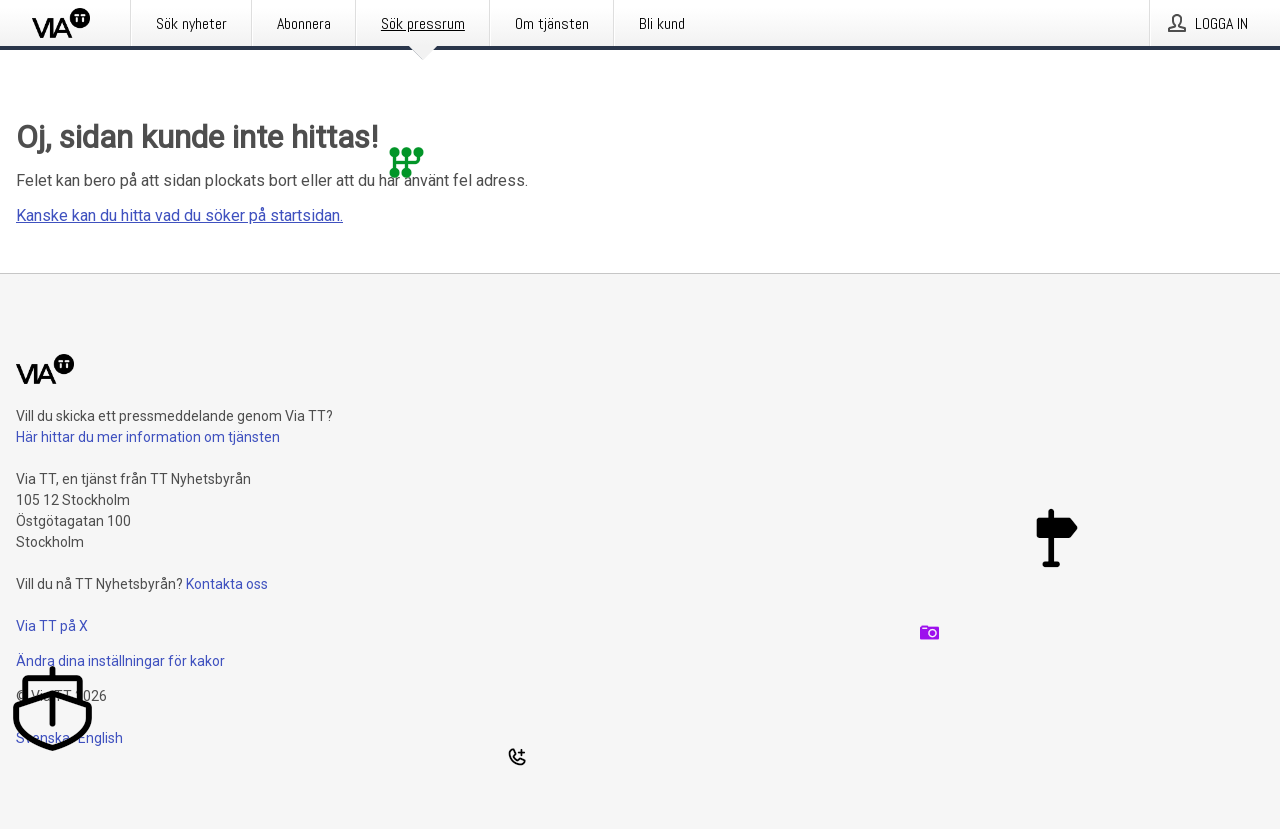  What do you see at coordinates (1057, 538) in the screenshot?
I see `navigate to the next step or section` at bounding box center [1057, 538].